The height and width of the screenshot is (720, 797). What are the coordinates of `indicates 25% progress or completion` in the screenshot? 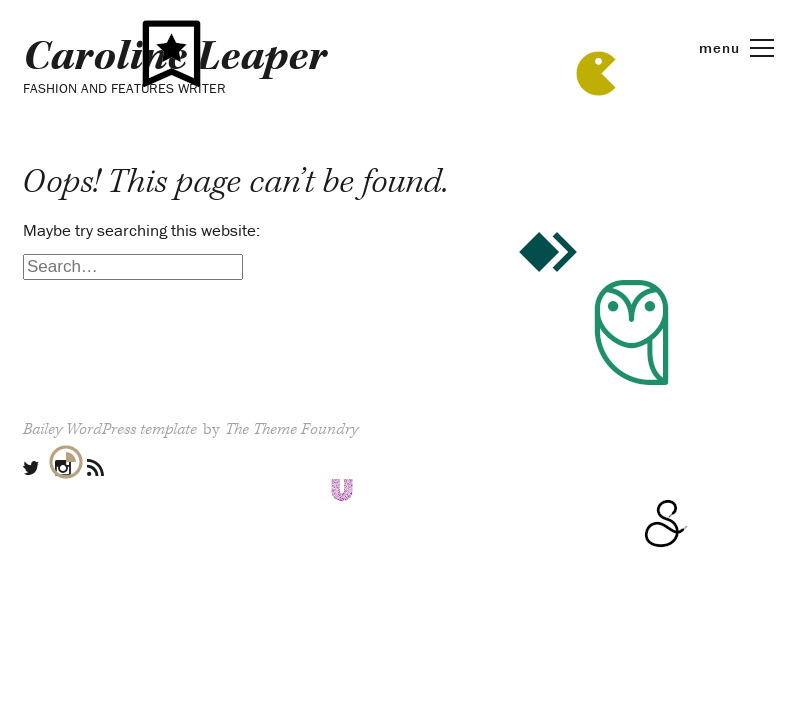 It's located at (66, 462).